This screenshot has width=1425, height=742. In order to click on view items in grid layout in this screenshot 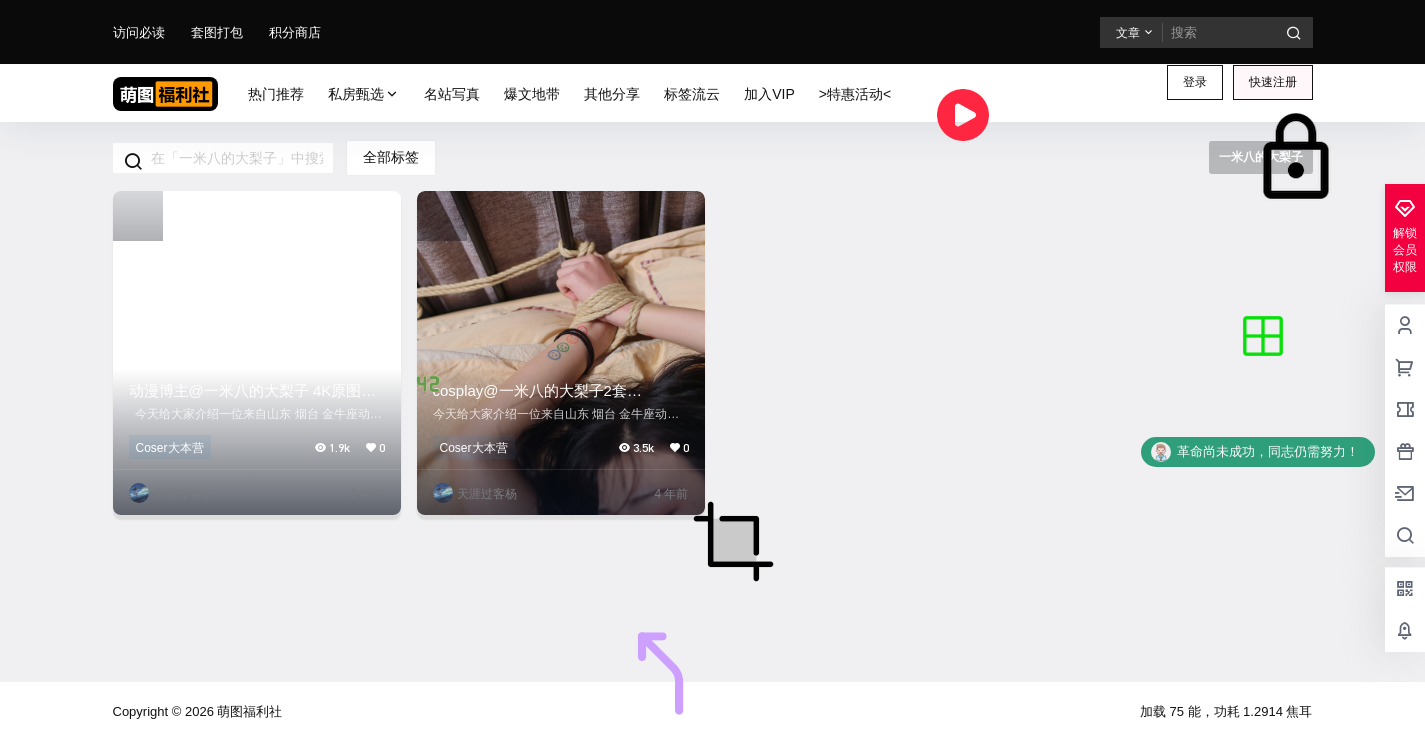, I will do `click(1263, 336)`.